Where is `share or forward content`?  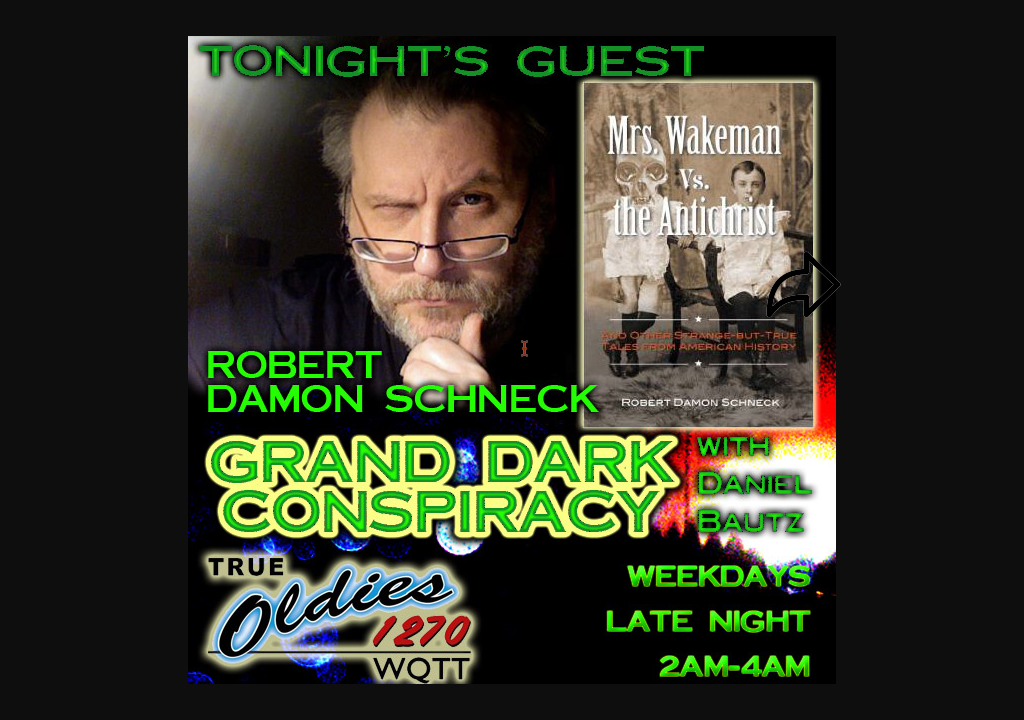 share or forward content is located at coordinates (803, 284).